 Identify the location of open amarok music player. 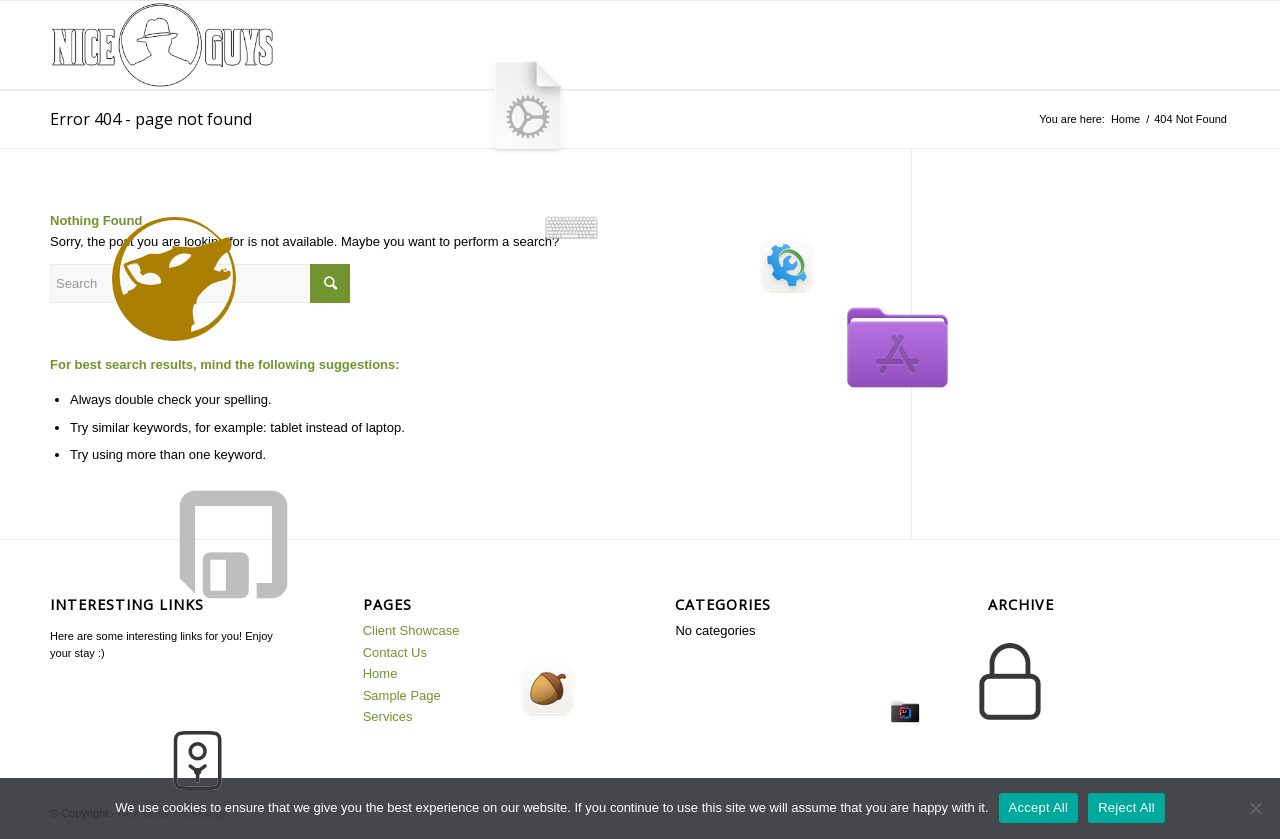
(174, 279).